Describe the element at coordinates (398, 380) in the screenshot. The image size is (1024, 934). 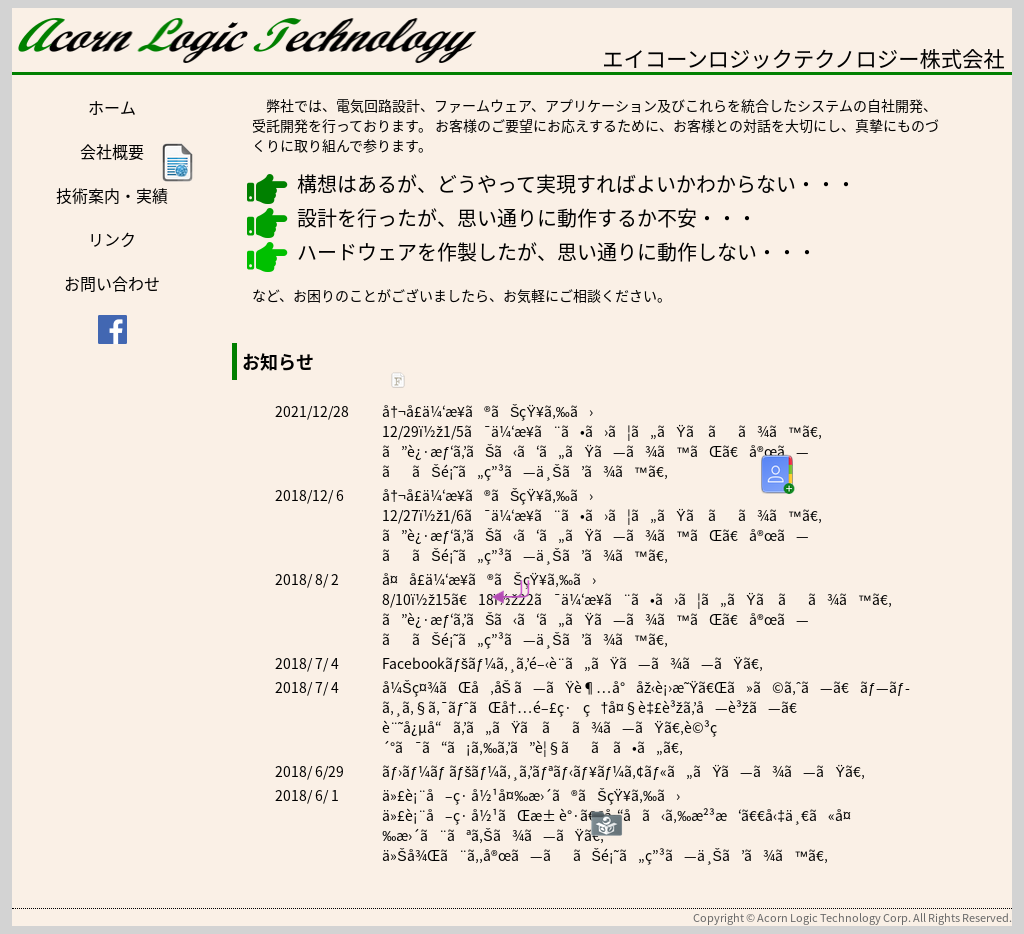
I see `a fortran source code file` at that location.